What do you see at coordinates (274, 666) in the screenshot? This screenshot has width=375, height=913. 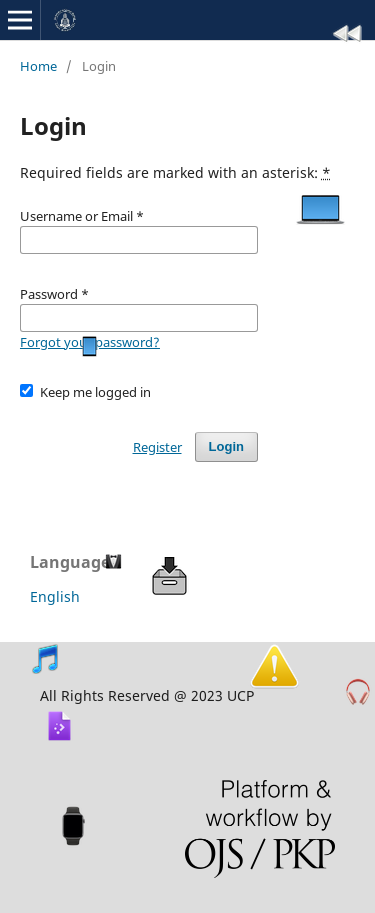 I see `indicates a warning or caution alert requiring attention` at bounding box center [274, 666].